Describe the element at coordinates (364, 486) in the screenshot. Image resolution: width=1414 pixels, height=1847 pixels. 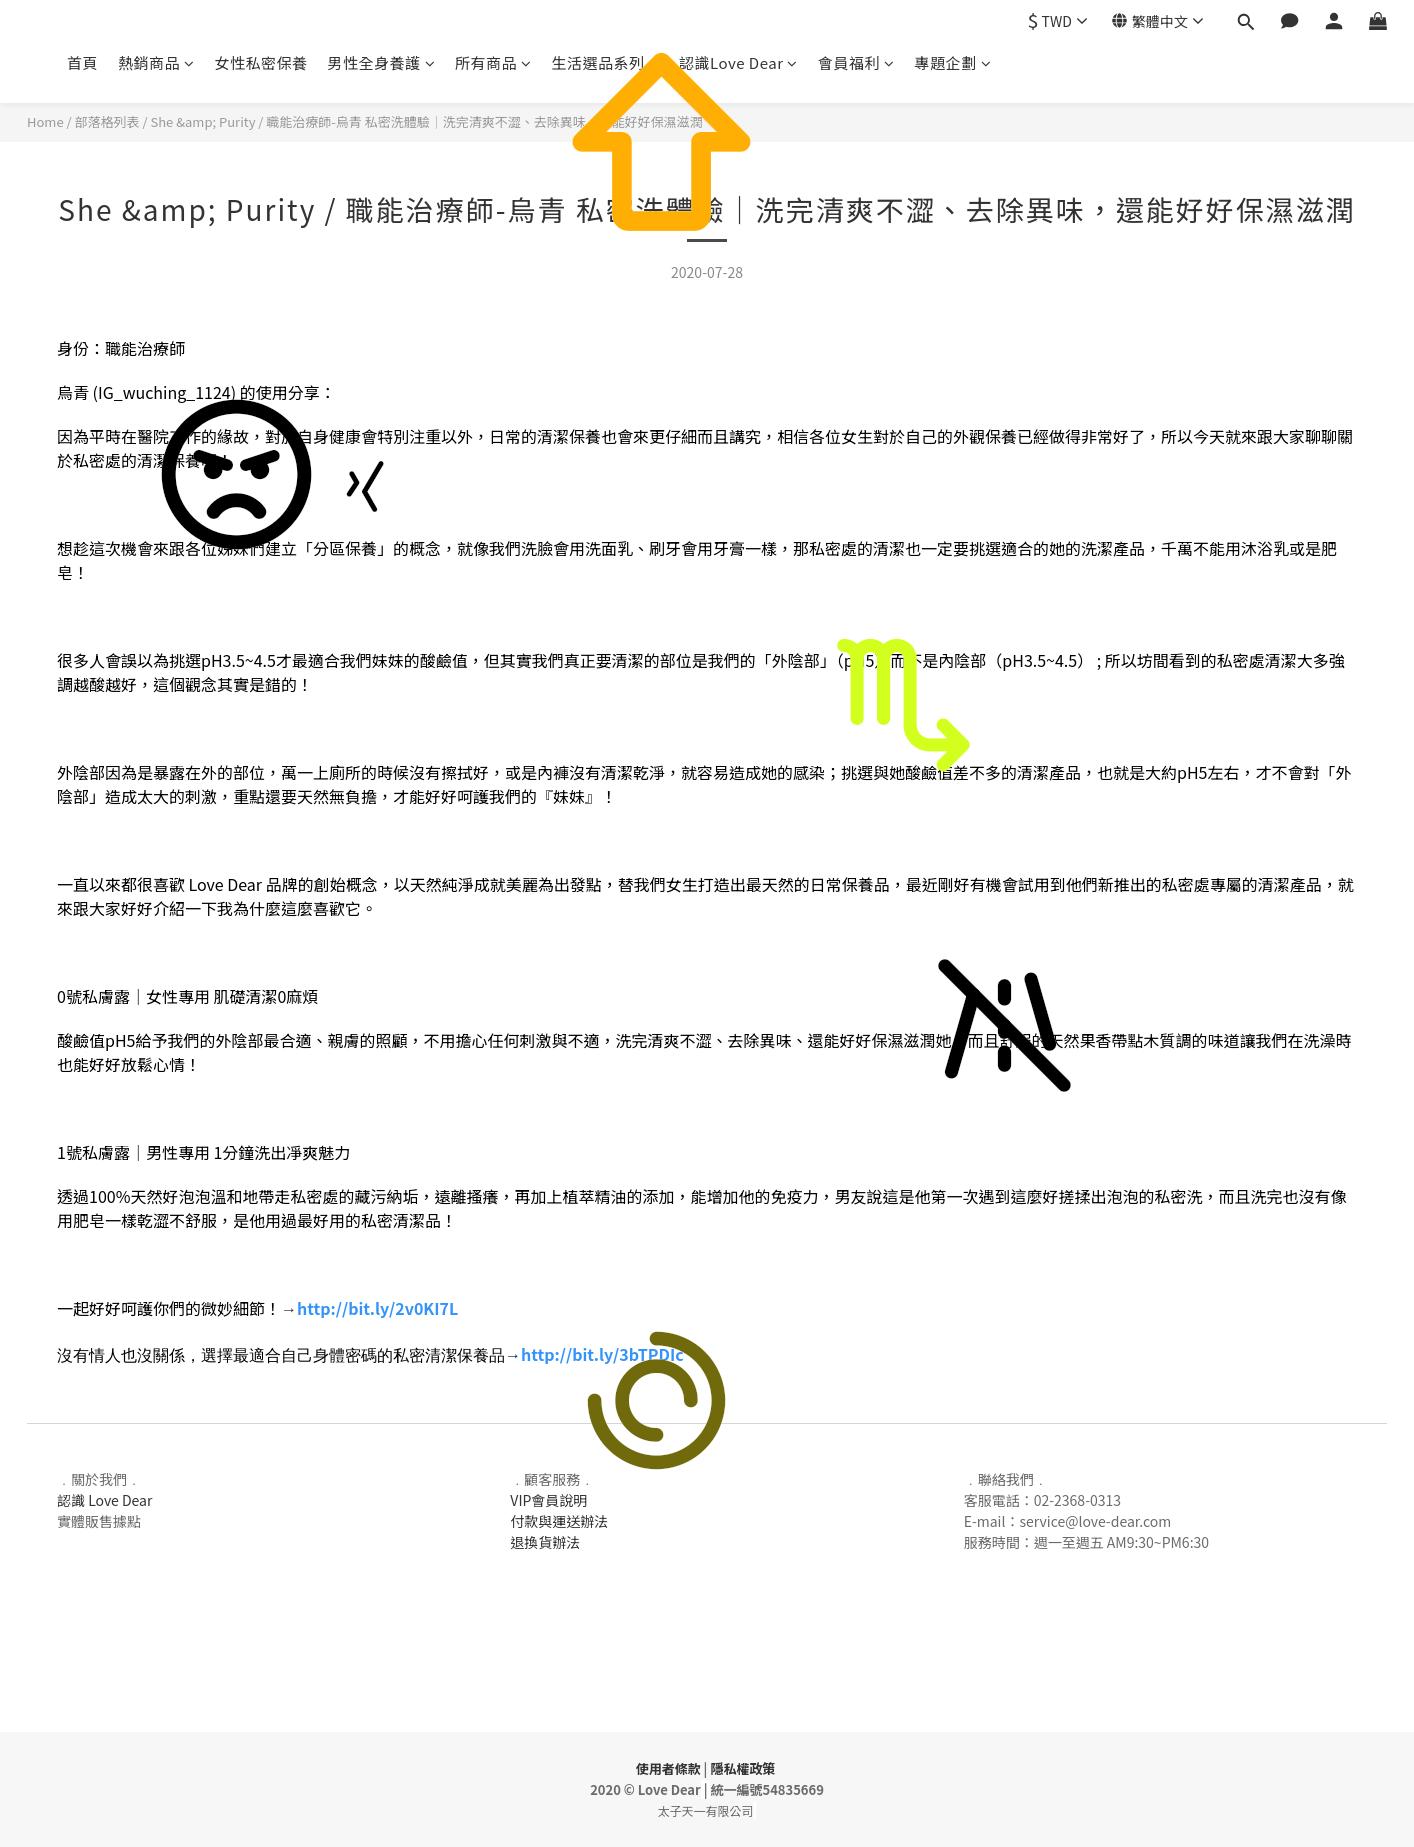
I see `connect with xing professional network` at that location.